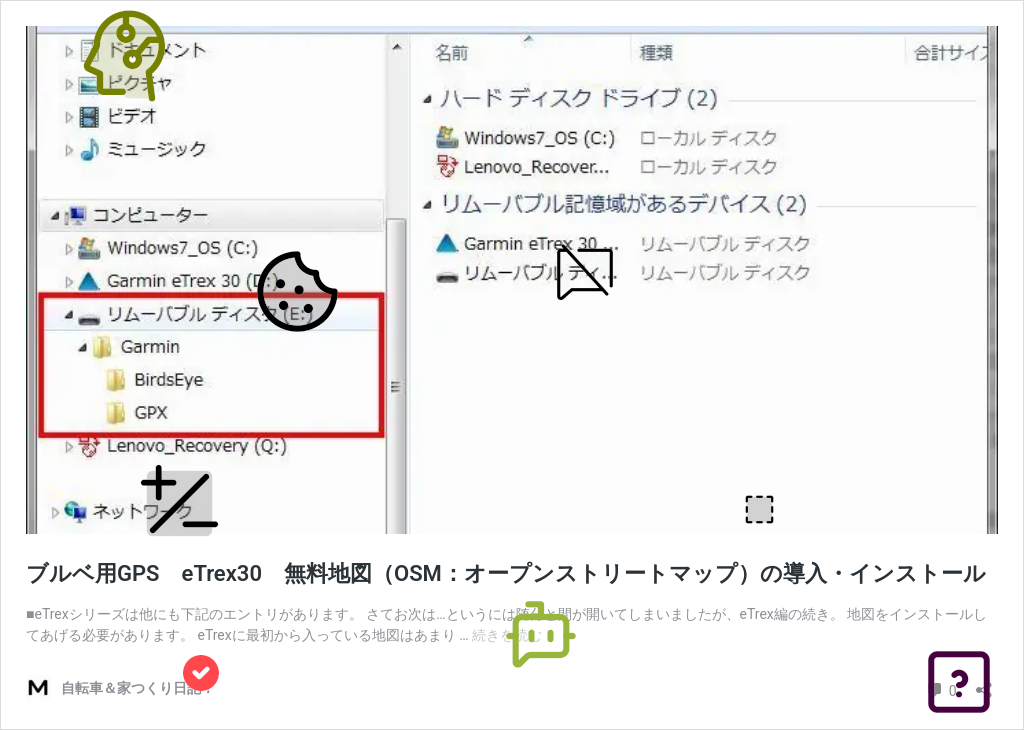 This screenshot has width=1024, height=730. Describe the element at coordinates (759, 509) in the screenshot. I see `select or highlight an area` at that location.